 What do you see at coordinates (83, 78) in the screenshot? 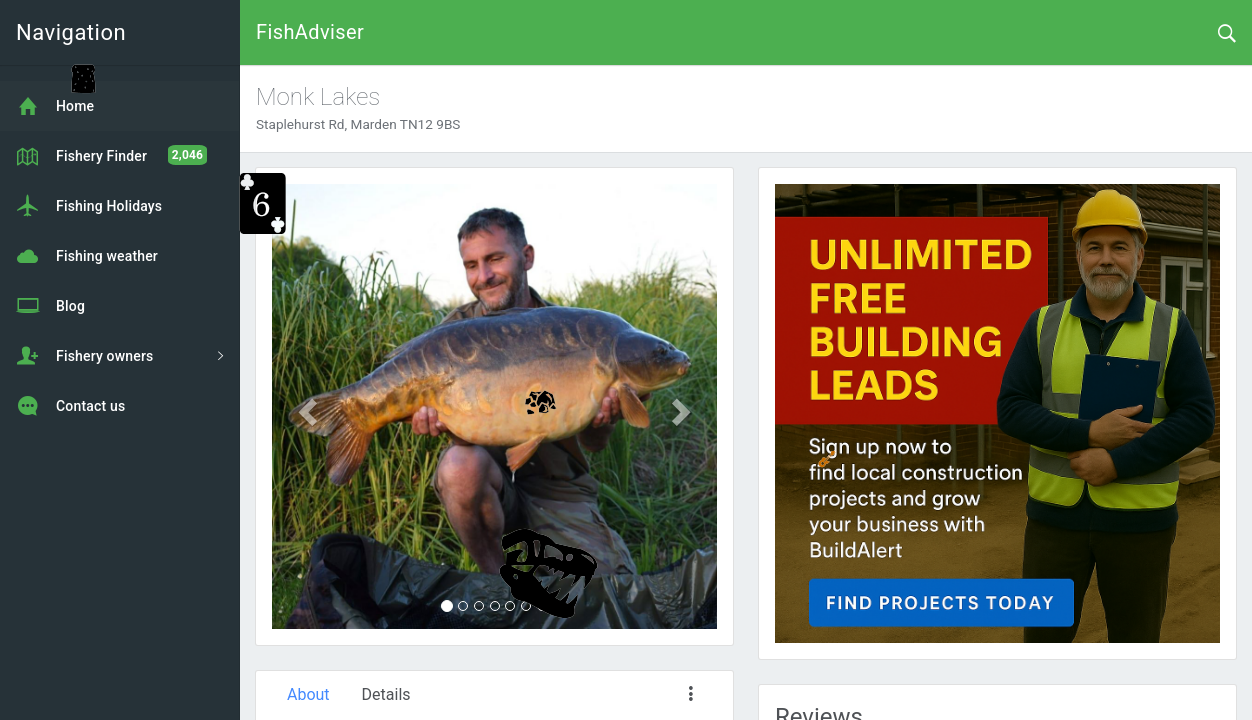
I see `food or bakery category indicator` at bounding box center [83, 78].